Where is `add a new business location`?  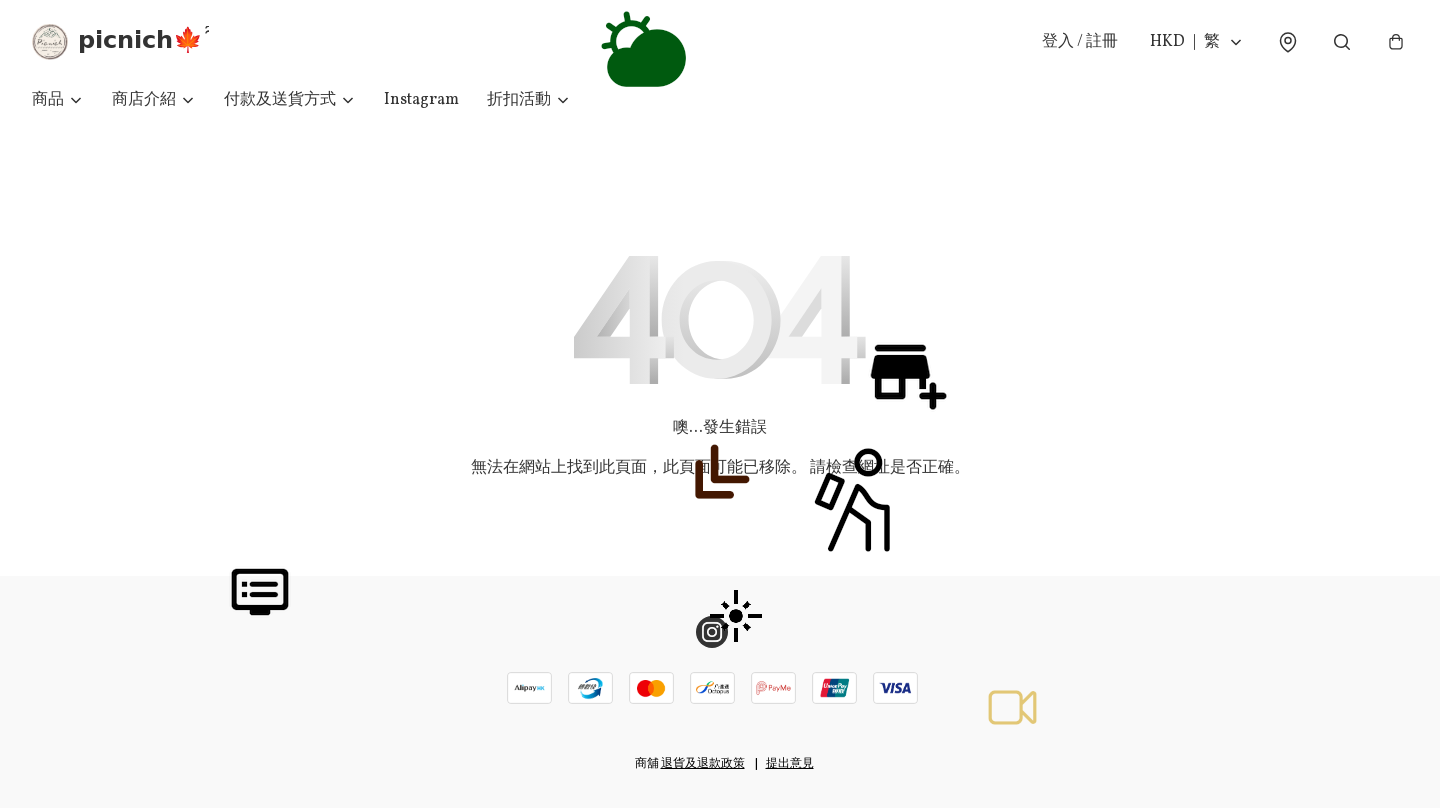 add a new business location is located at coordinates (909, 372).